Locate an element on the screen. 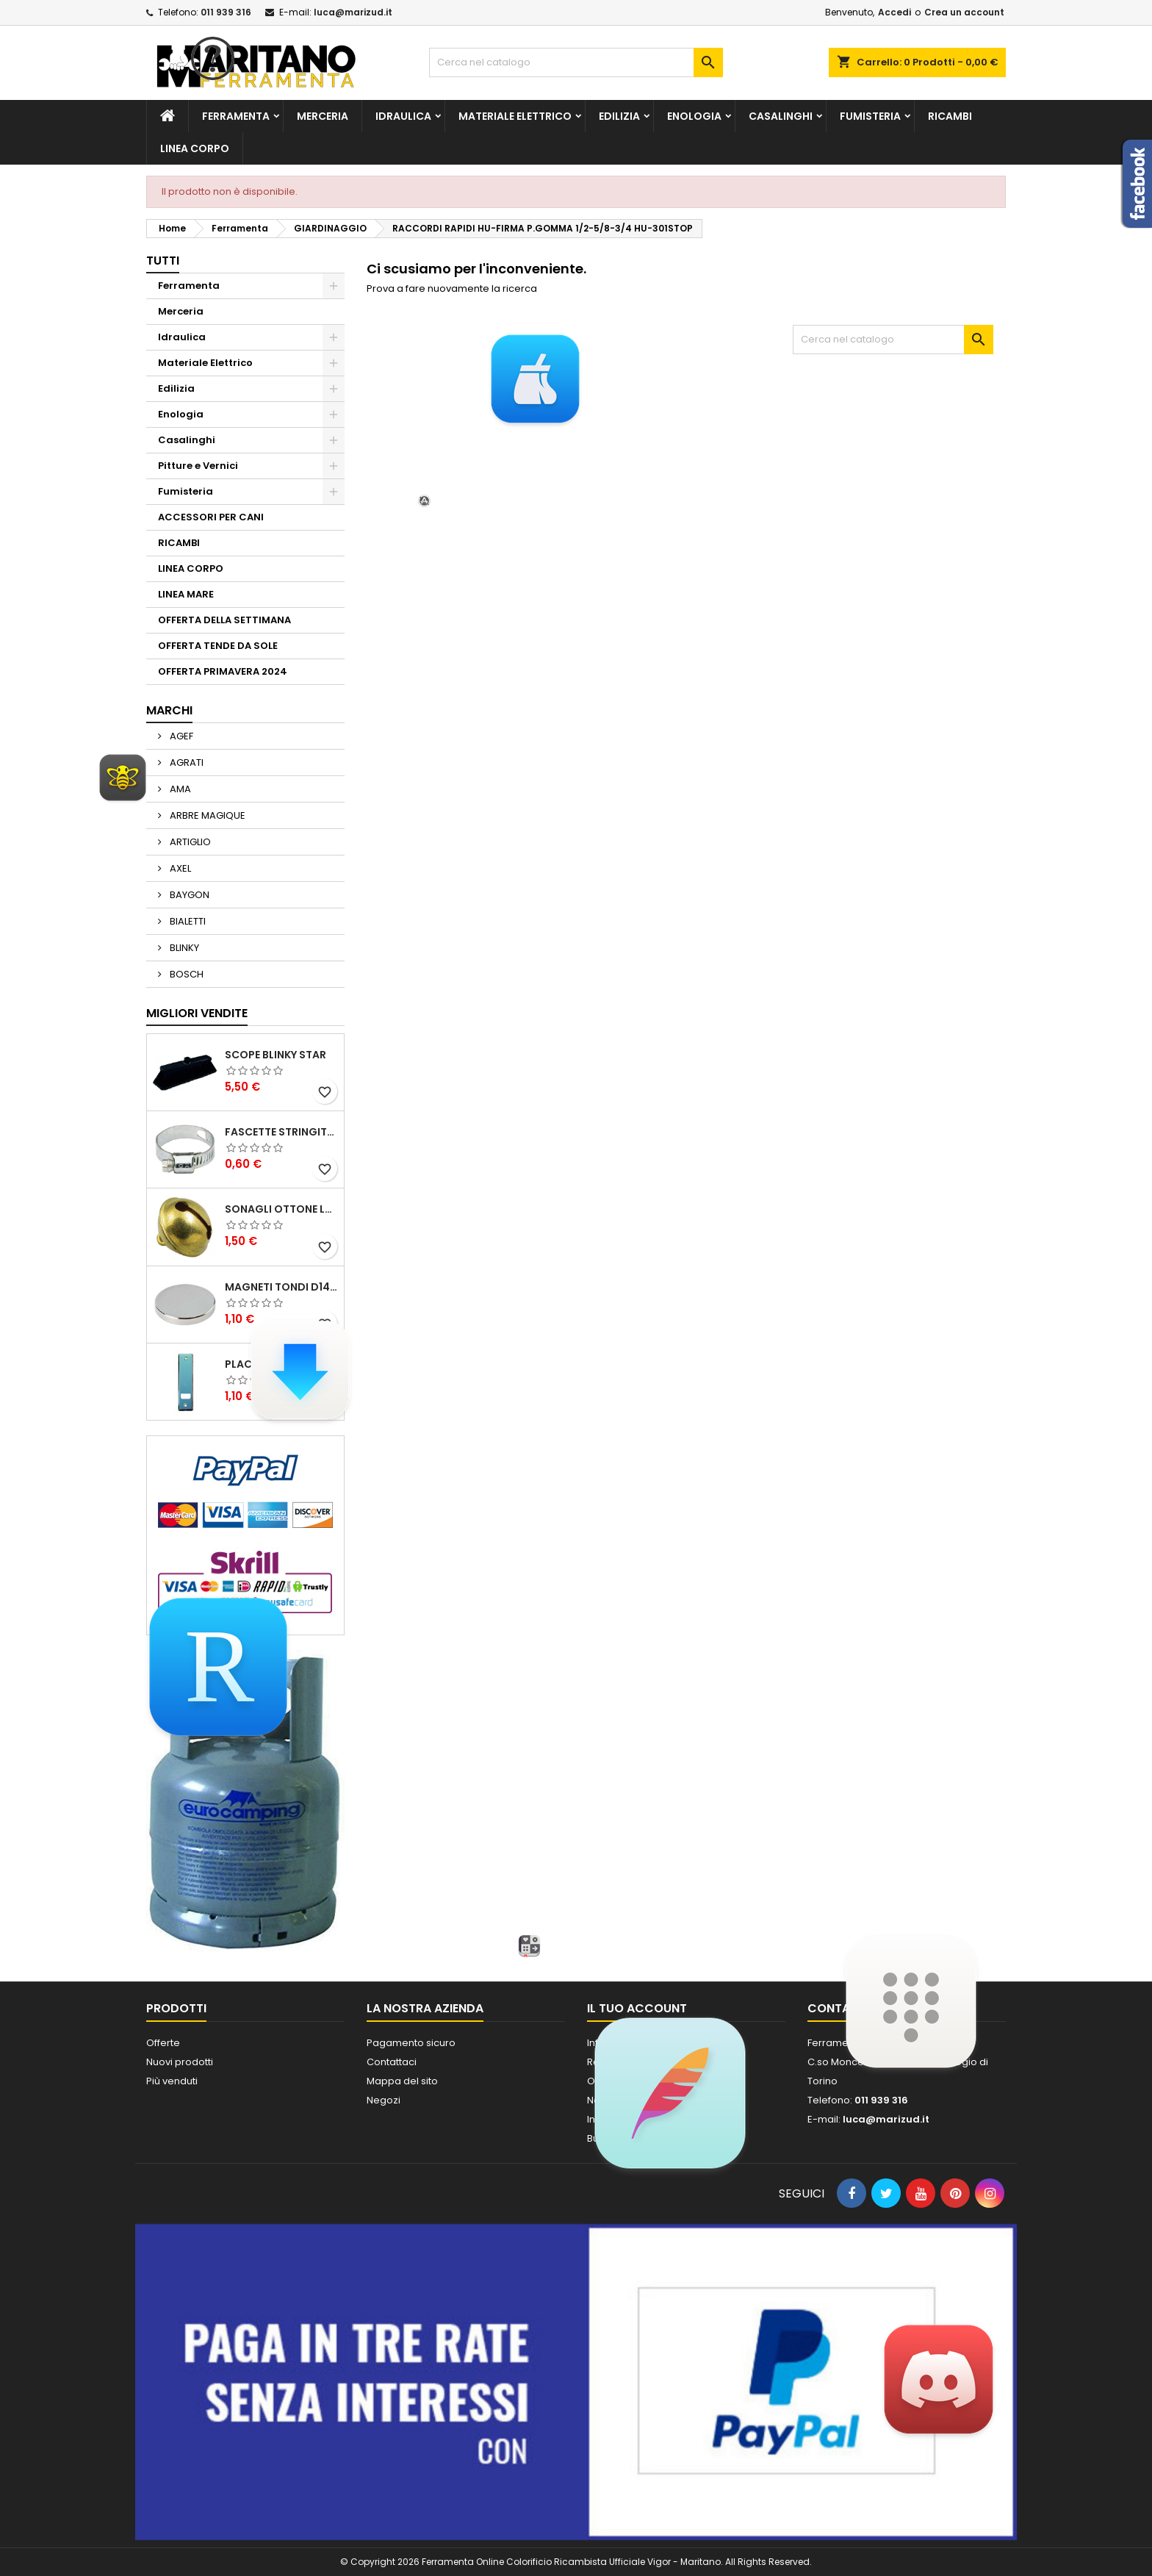 This screenshot has height=2576, width=1152. open kget download manager is located at coordinates (300, 1370).